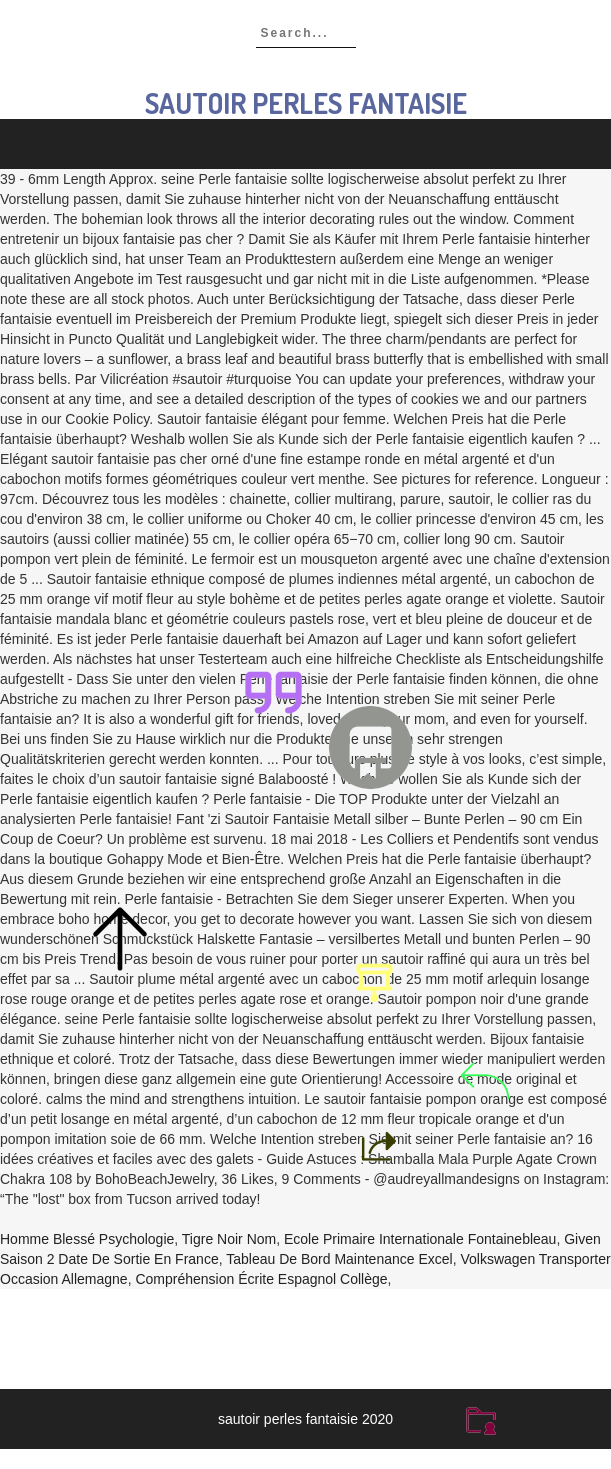 The image size is (611, 1469). What do you see at coordinates (120, 939) in the screenshot?
I see `scroll to top of page` at bounding box center [120, 939].